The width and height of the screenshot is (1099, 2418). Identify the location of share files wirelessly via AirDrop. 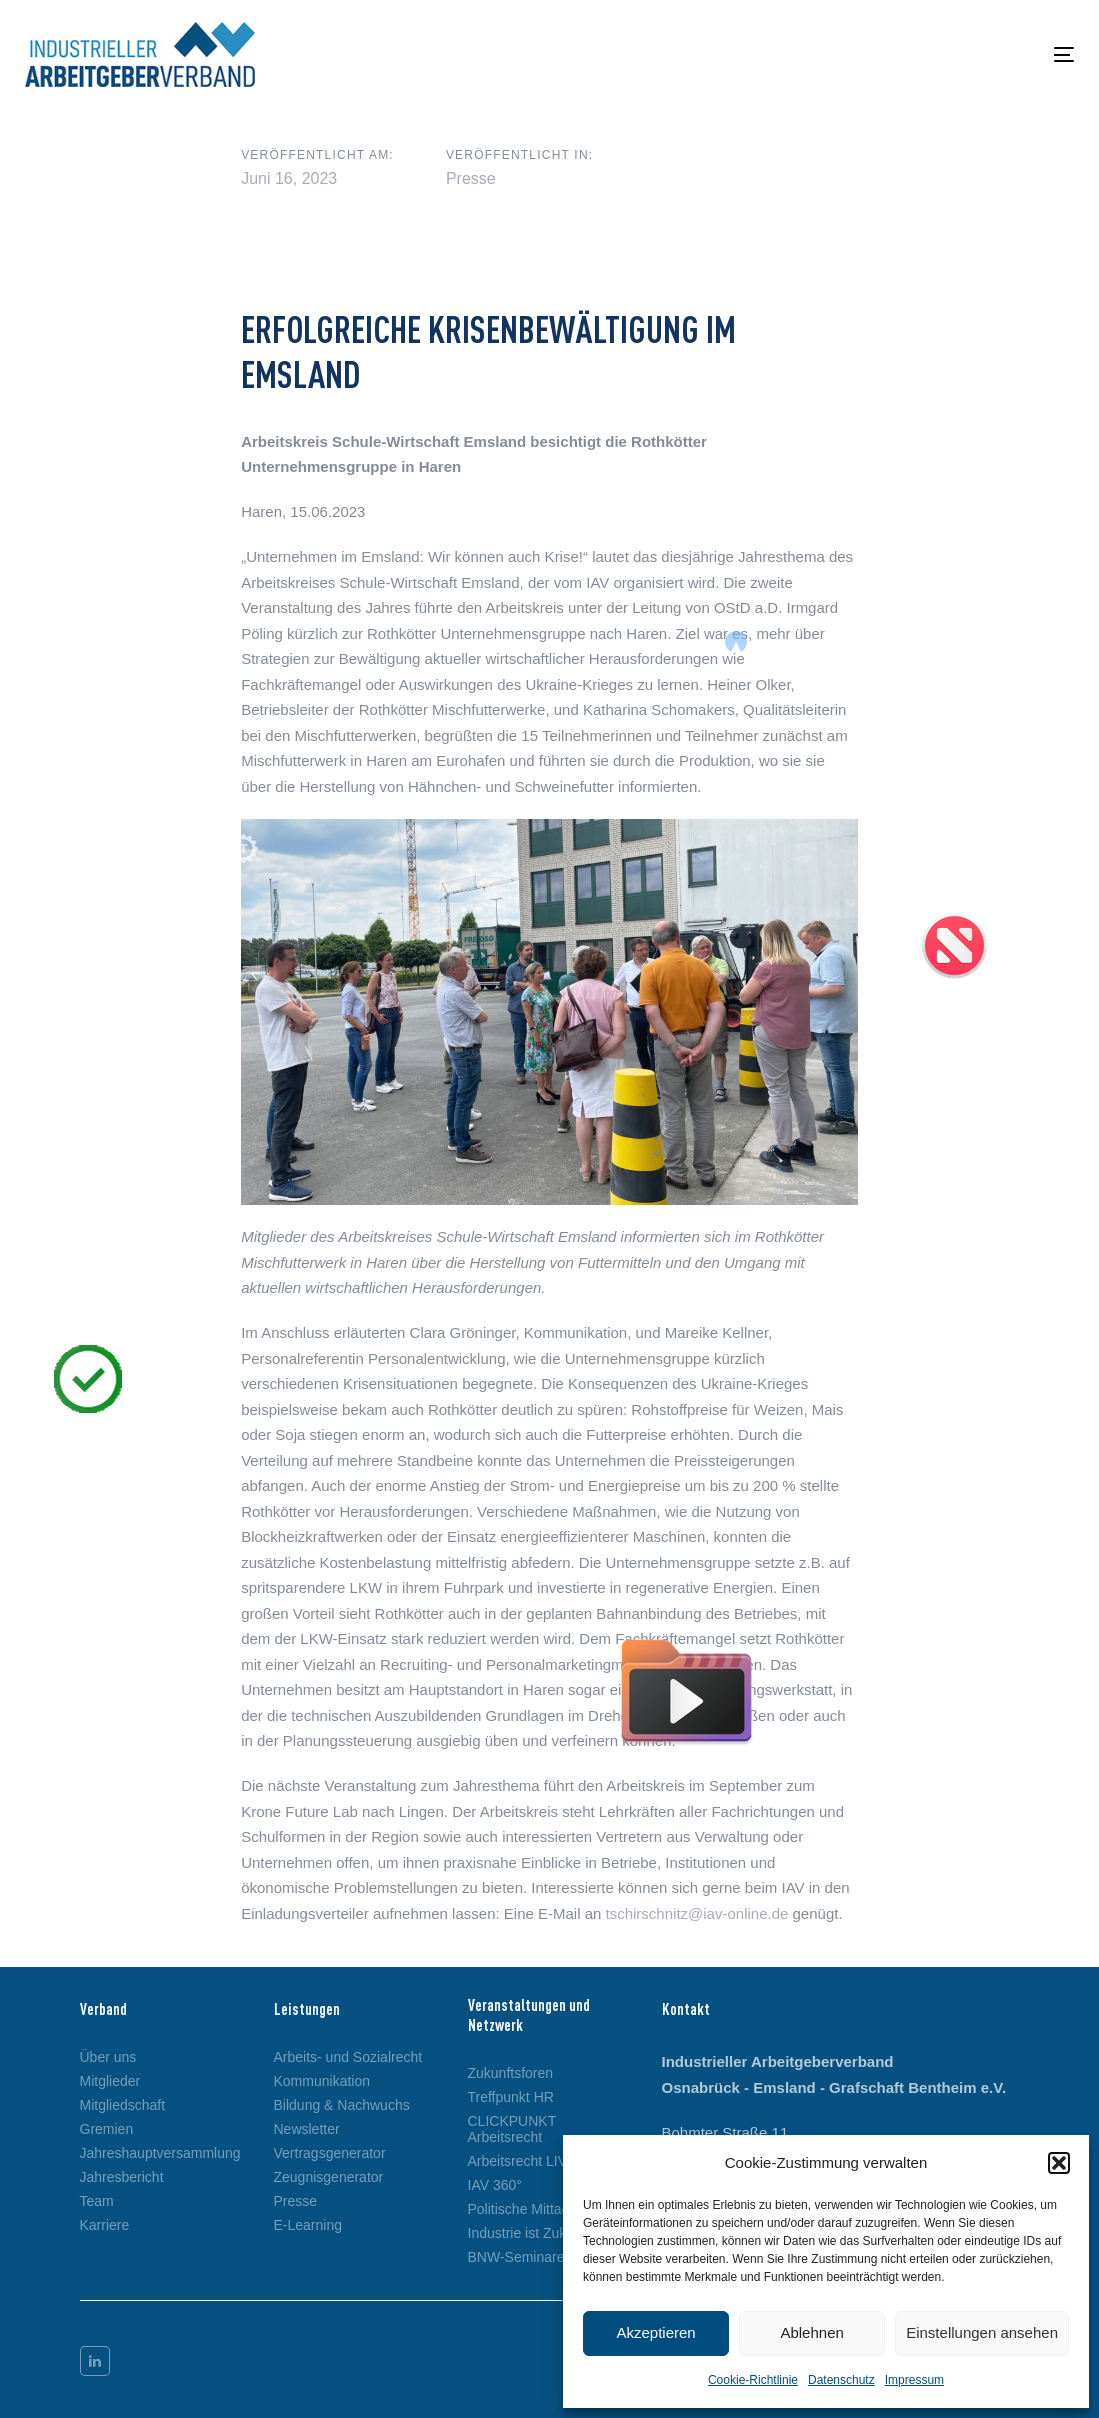
(736, 642).